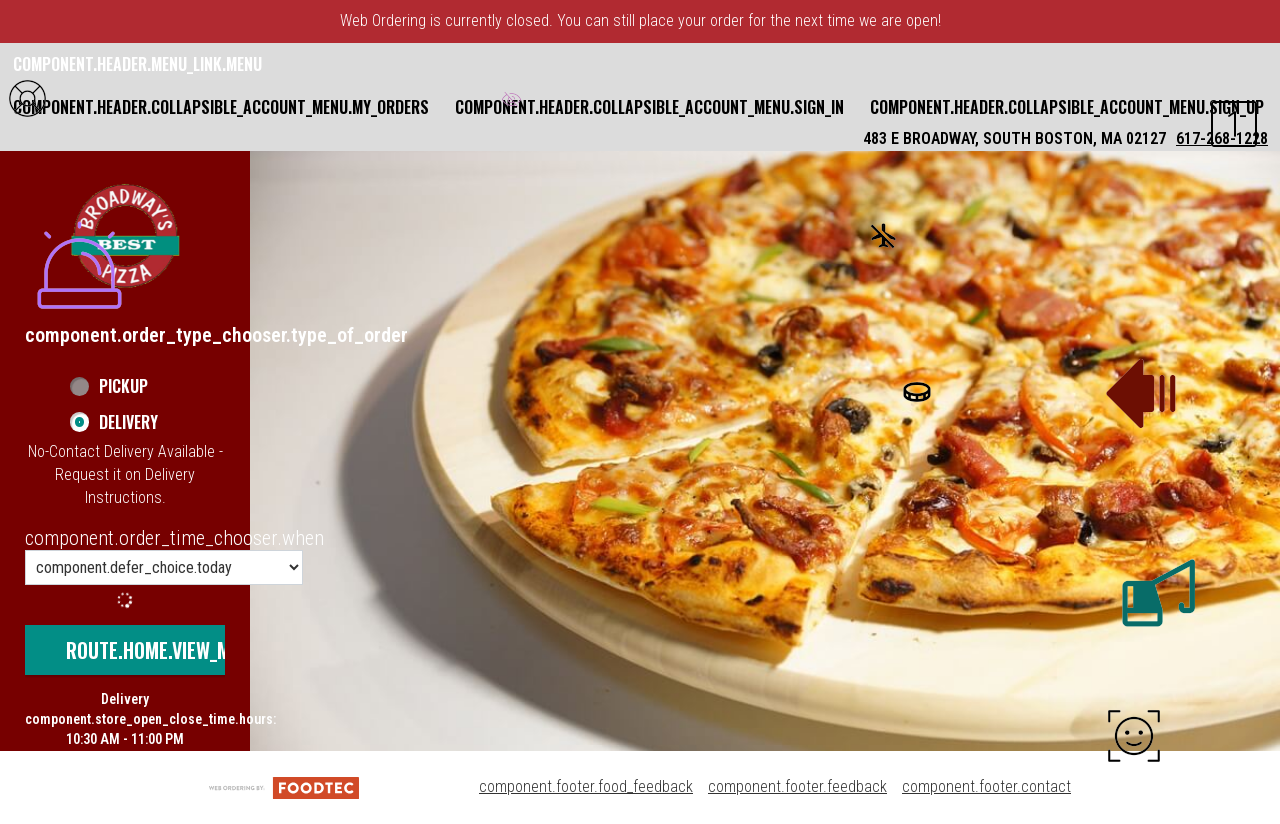 This screenshot has height=824, width=1280. Describe the element at coordinates (1234, 124) in the screenshot. I see `indicates the first step in a process` at that location.